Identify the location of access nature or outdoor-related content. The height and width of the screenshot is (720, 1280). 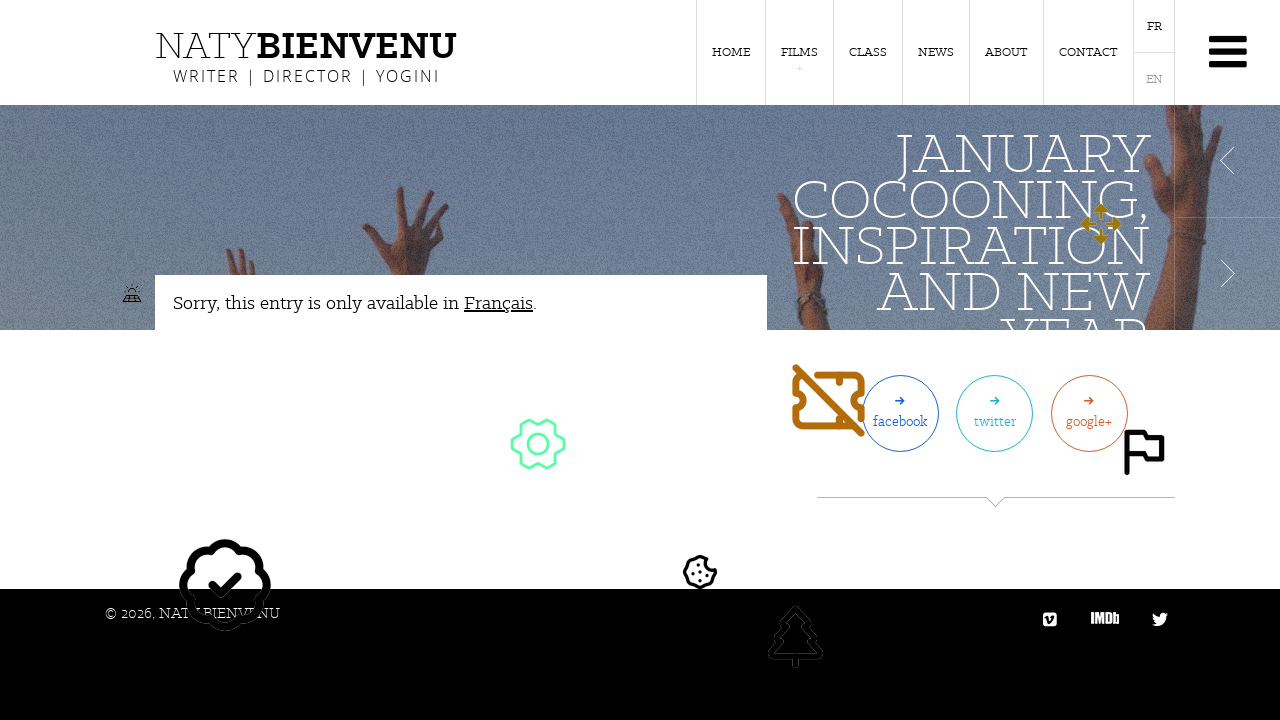
(795, 635).